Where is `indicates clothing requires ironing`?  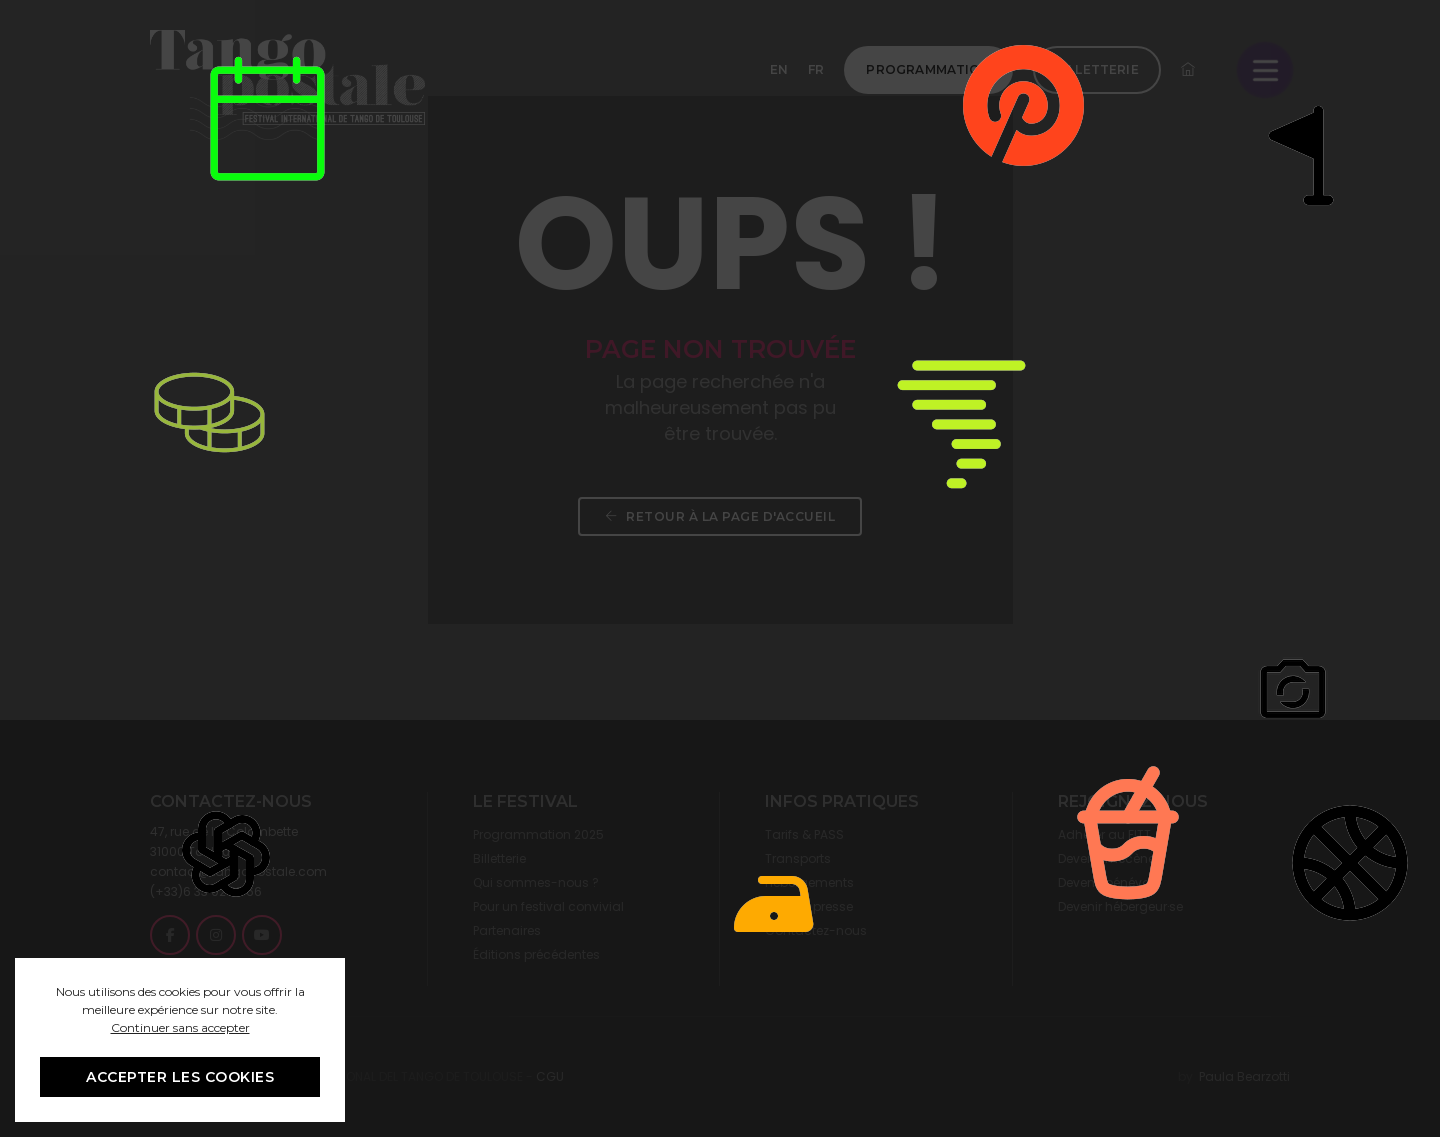
indicates clothing requires ironing is located at coordinates (774, 904).